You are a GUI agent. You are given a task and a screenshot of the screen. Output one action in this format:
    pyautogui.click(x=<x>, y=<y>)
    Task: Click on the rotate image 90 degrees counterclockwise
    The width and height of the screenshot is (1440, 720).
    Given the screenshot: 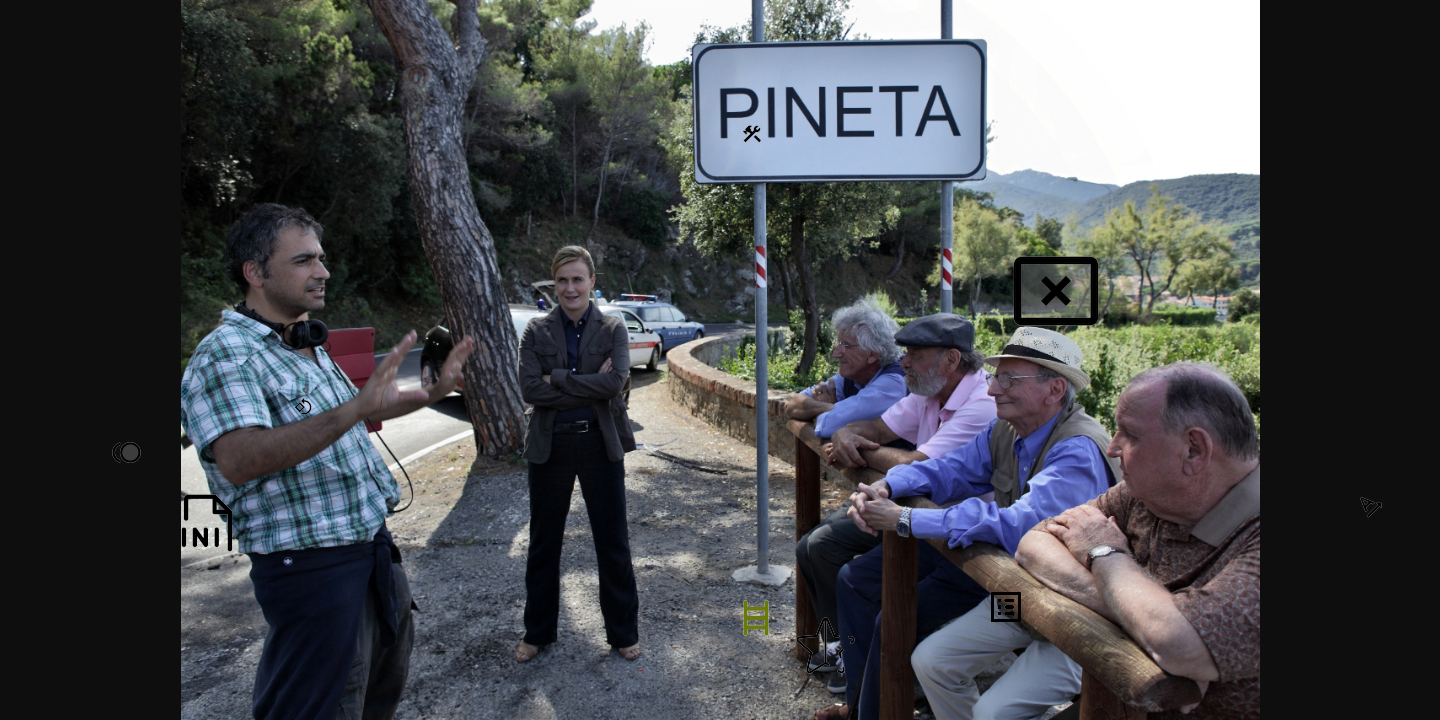 What is the action you would take?
    pyautogui.click(x=303, y=406)
    